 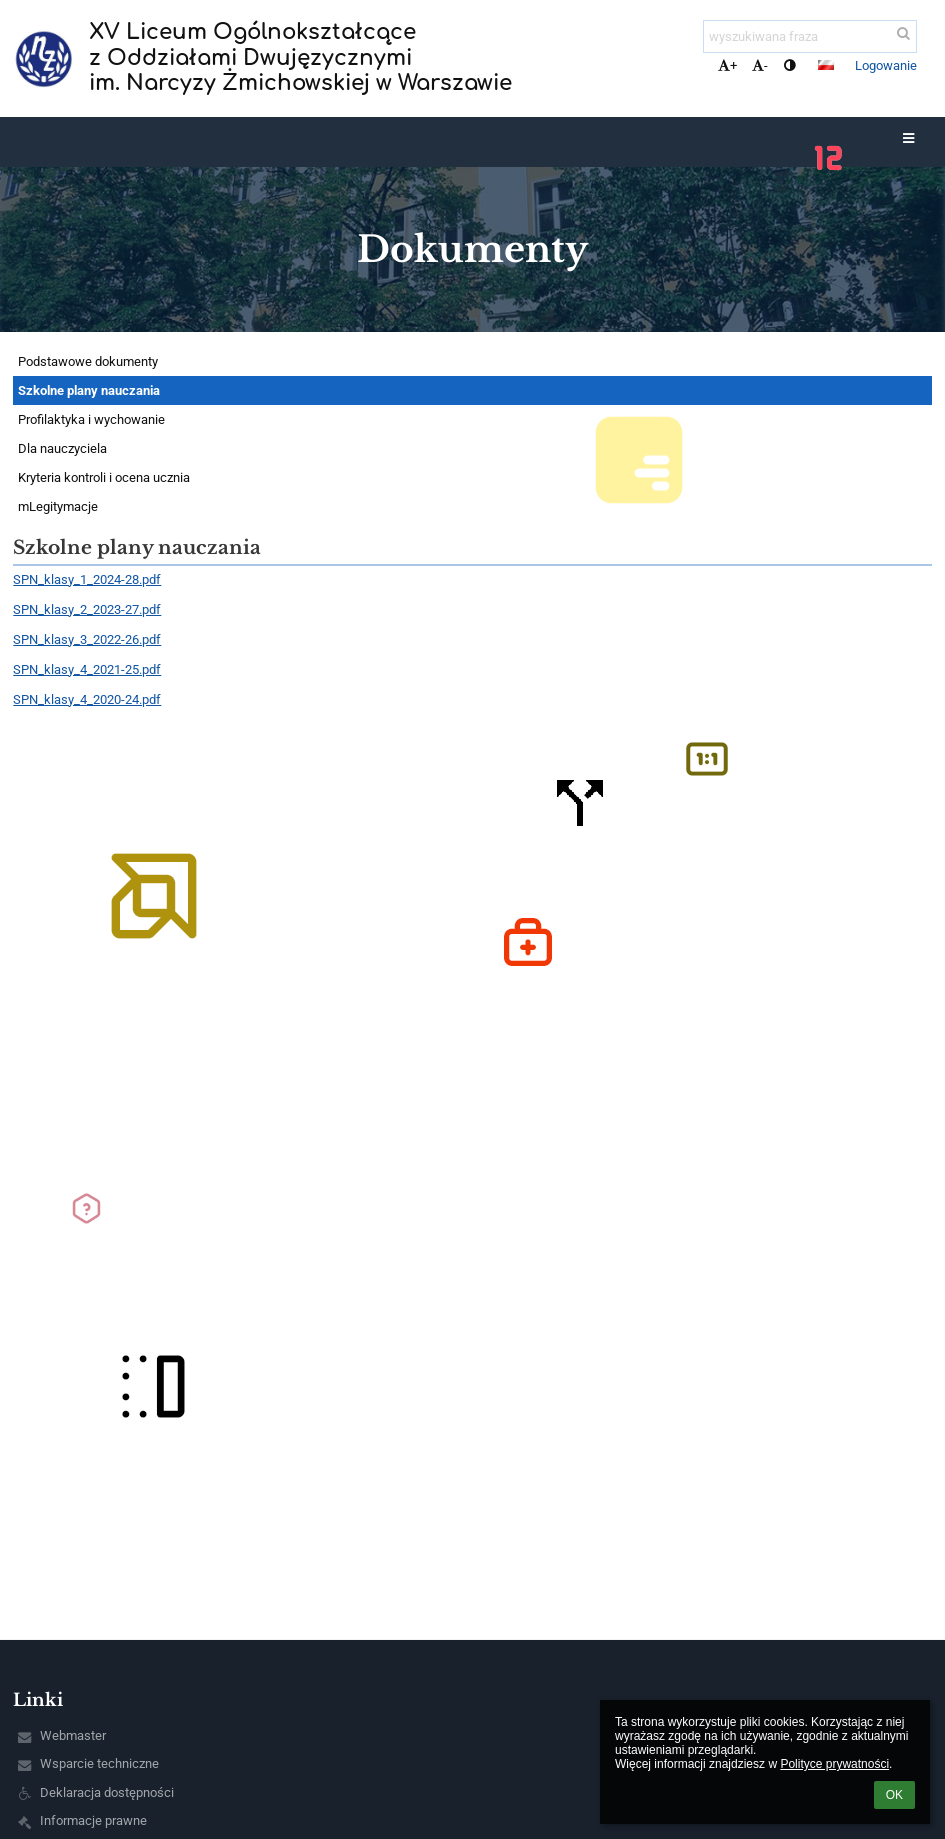 I want to click on indicates item count or quantity of 12, so click(x=827, y=158).